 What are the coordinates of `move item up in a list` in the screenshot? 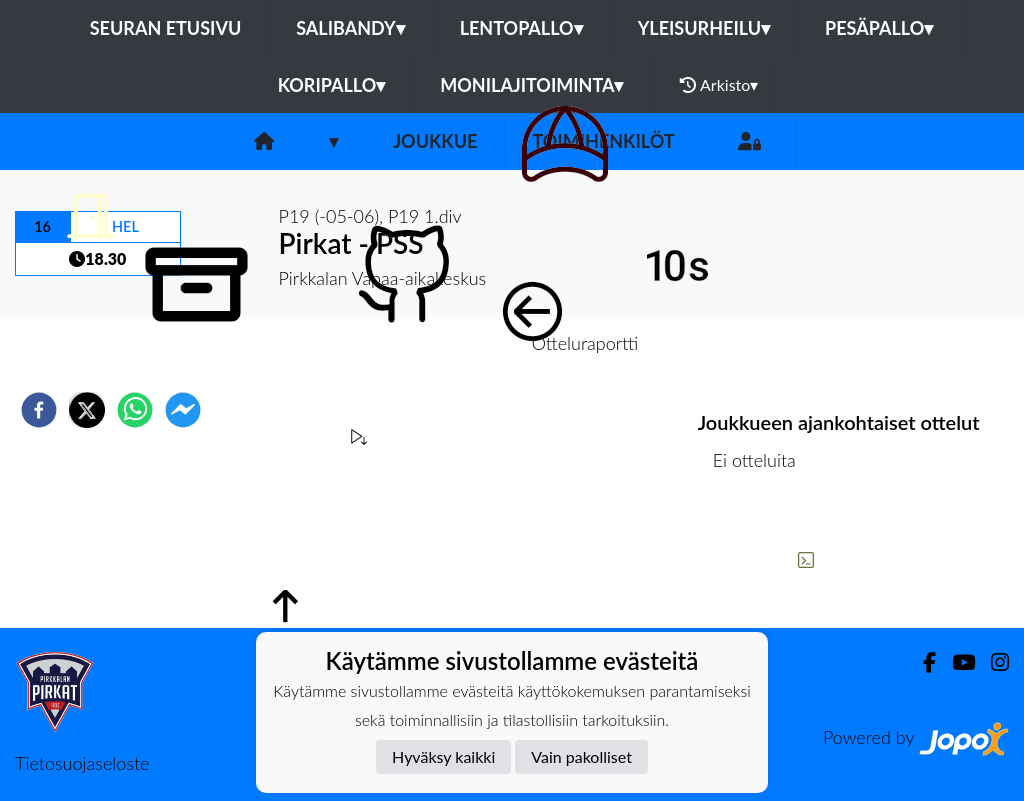 It's located at (286, 608).